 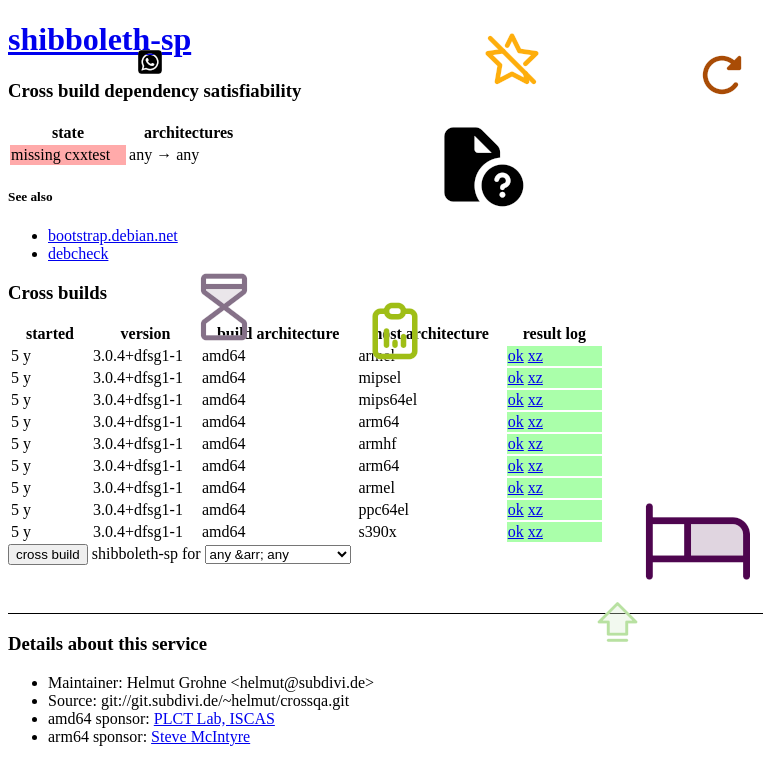 I want to click on upload a file or document, so click(x=617, y=623).